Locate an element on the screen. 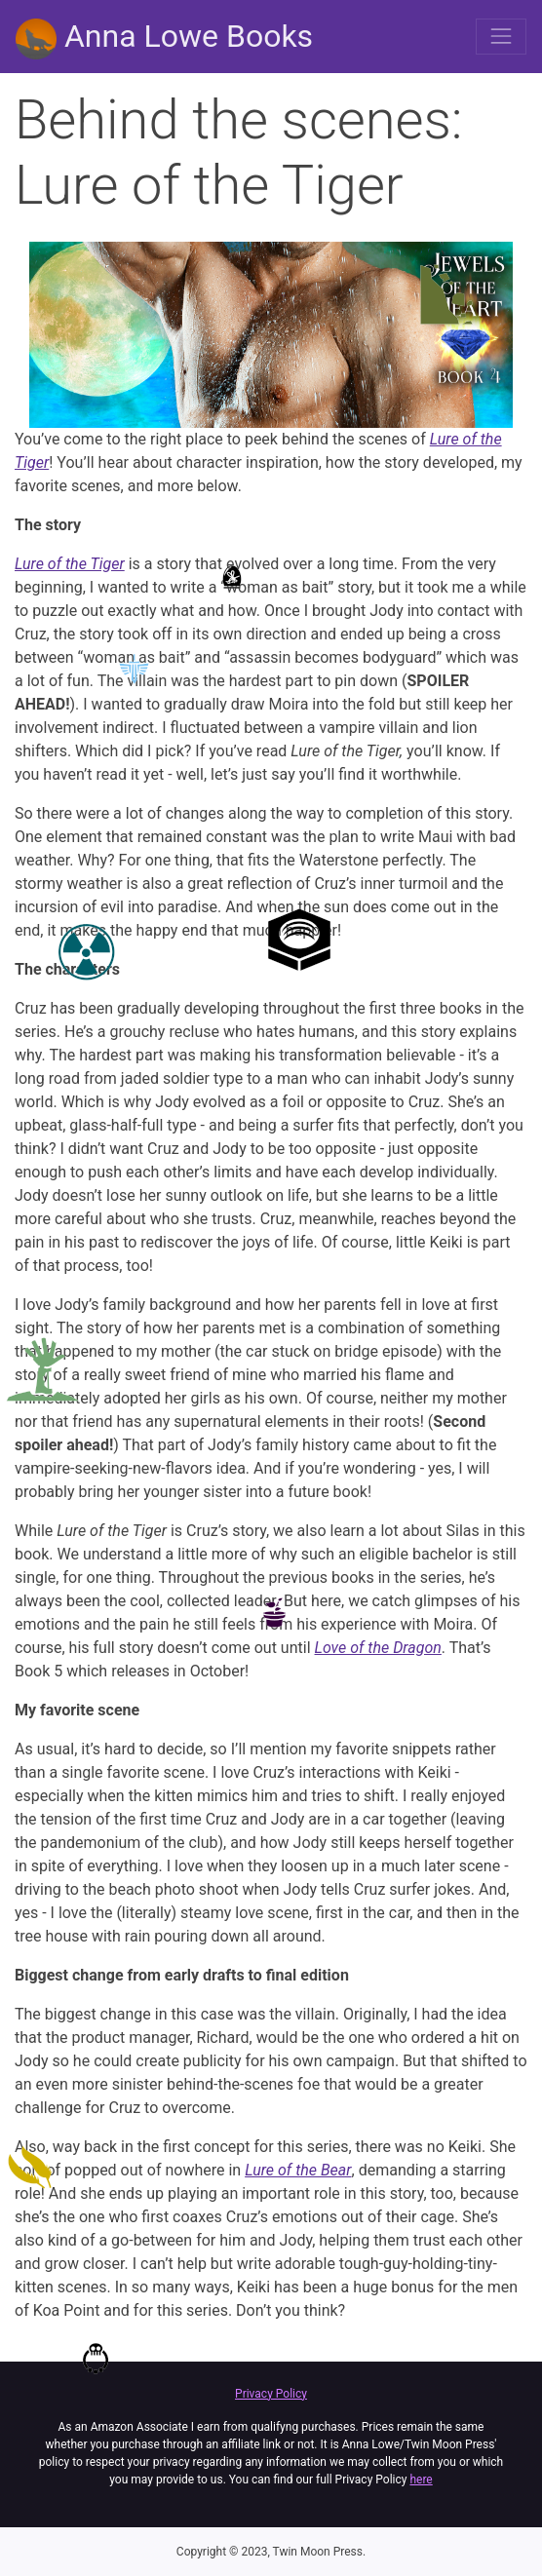  prehistoric or fossil-themed game element is located at coordinates (232, 577).